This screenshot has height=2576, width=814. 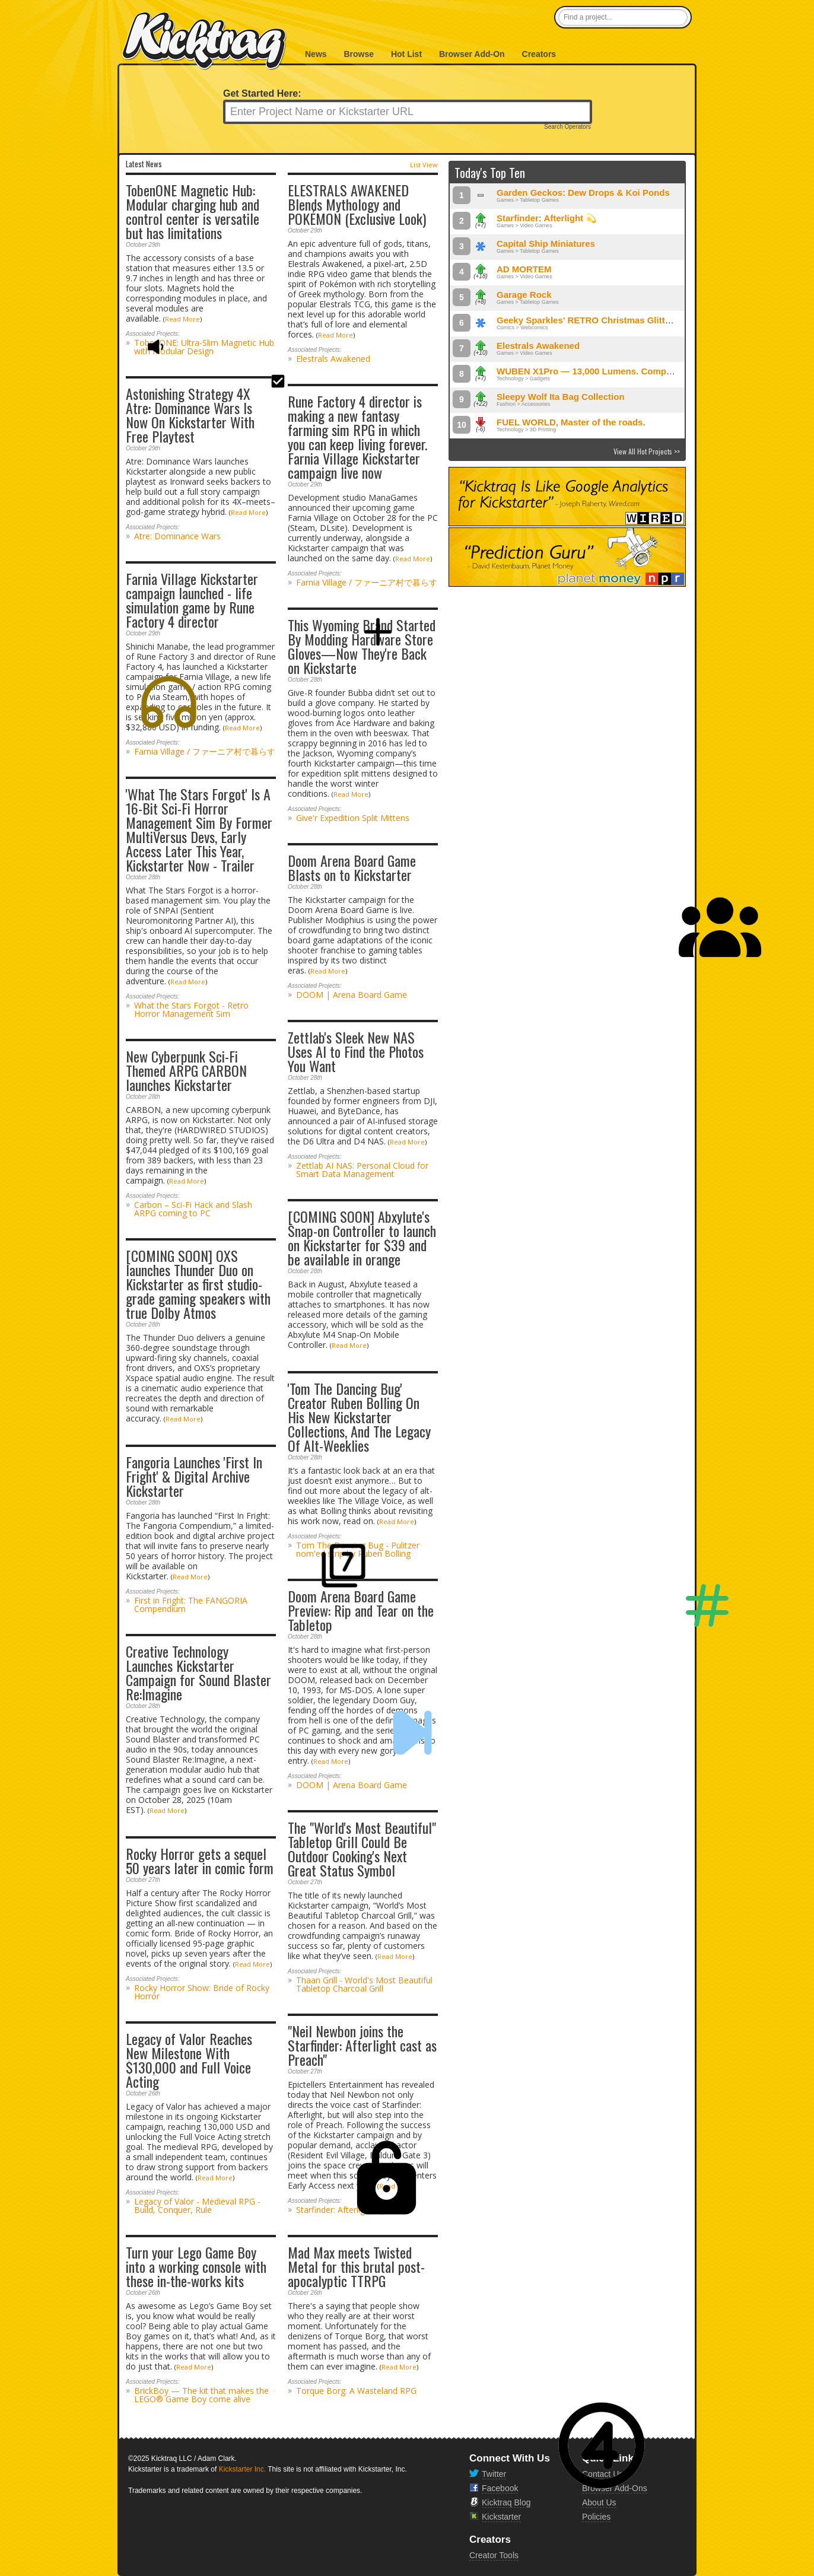 I want to click on indicates step four in a multi-step process, so click(x=602, y=2445).